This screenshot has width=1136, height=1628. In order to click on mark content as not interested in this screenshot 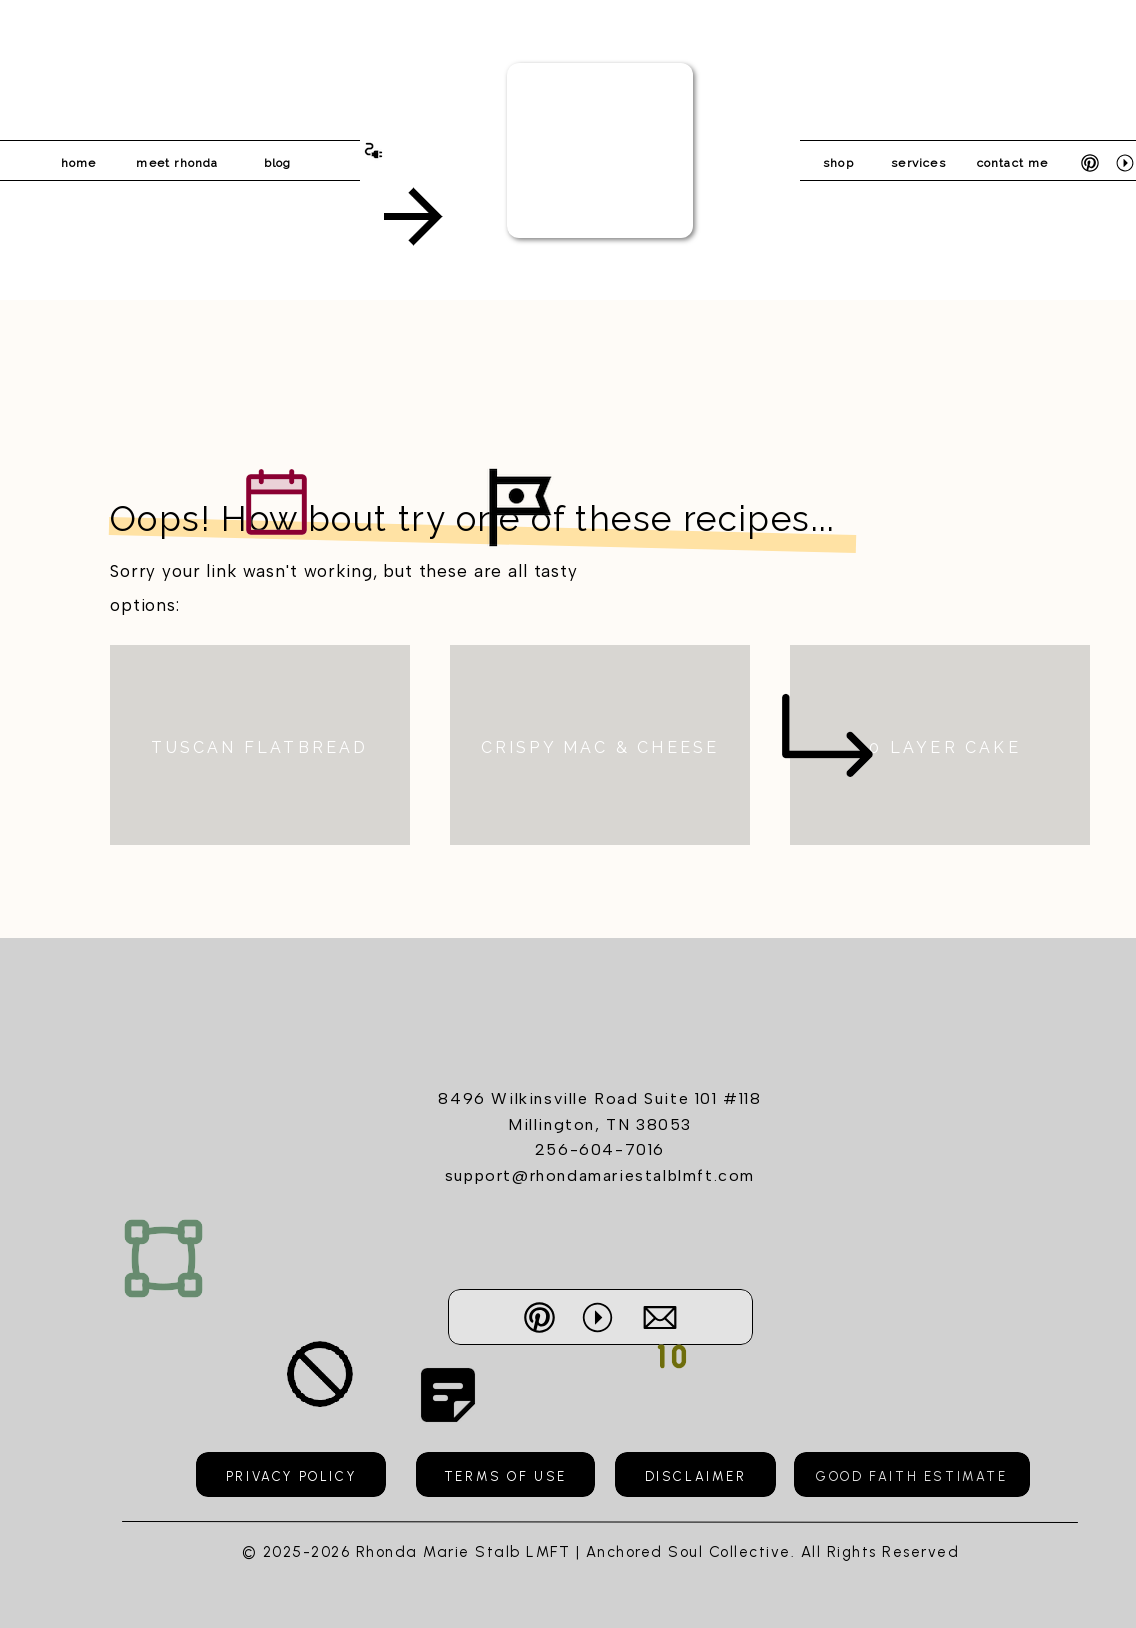, I will do `click(320, 1374)`.